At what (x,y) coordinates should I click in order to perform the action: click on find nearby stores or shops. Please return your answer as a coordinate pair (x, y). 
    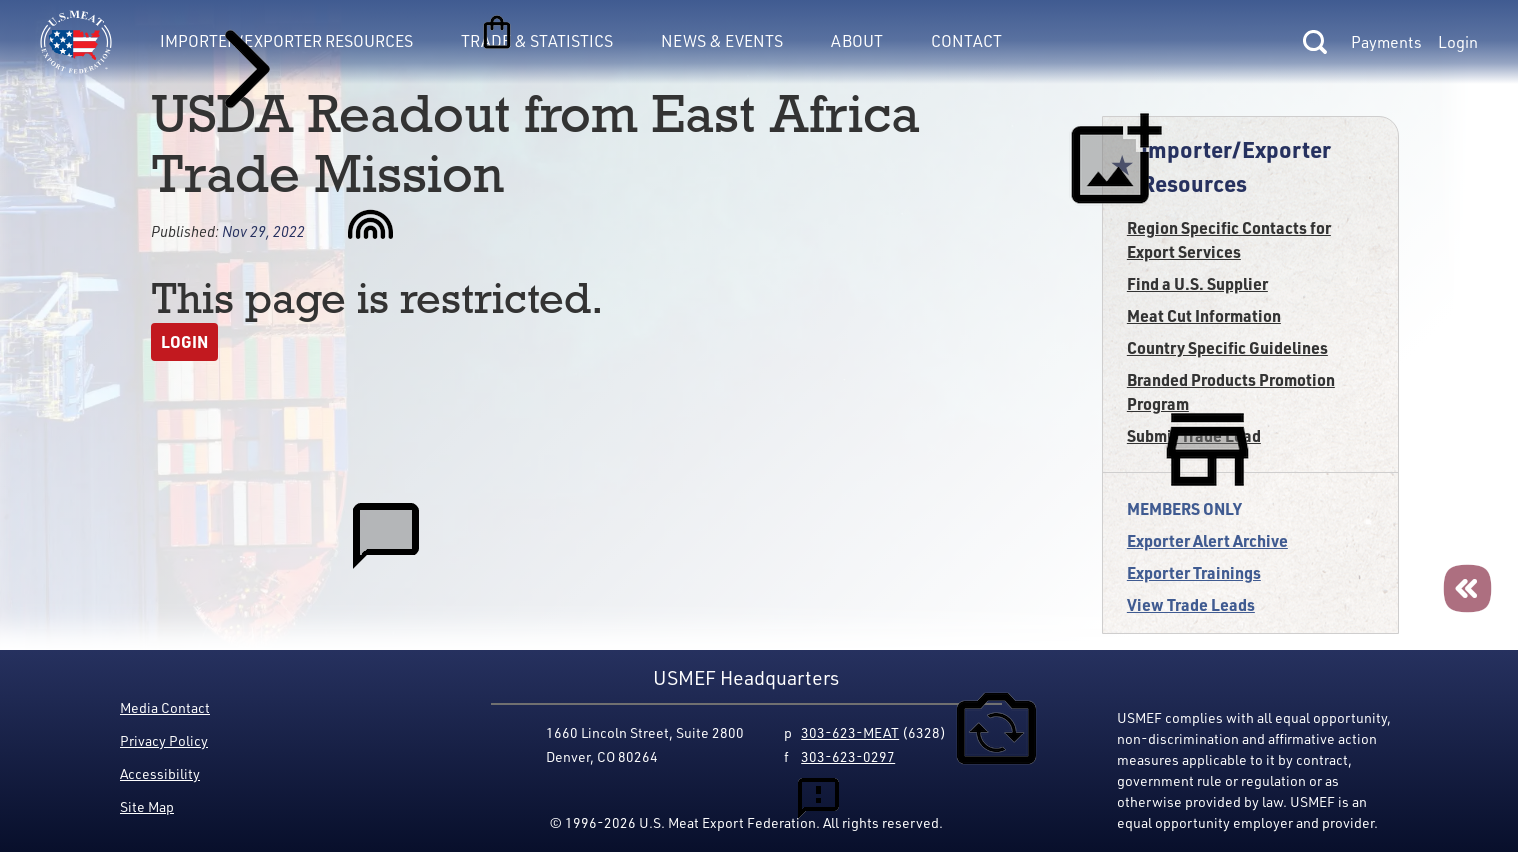
    Looking at the image, I should click on (1207, 449).